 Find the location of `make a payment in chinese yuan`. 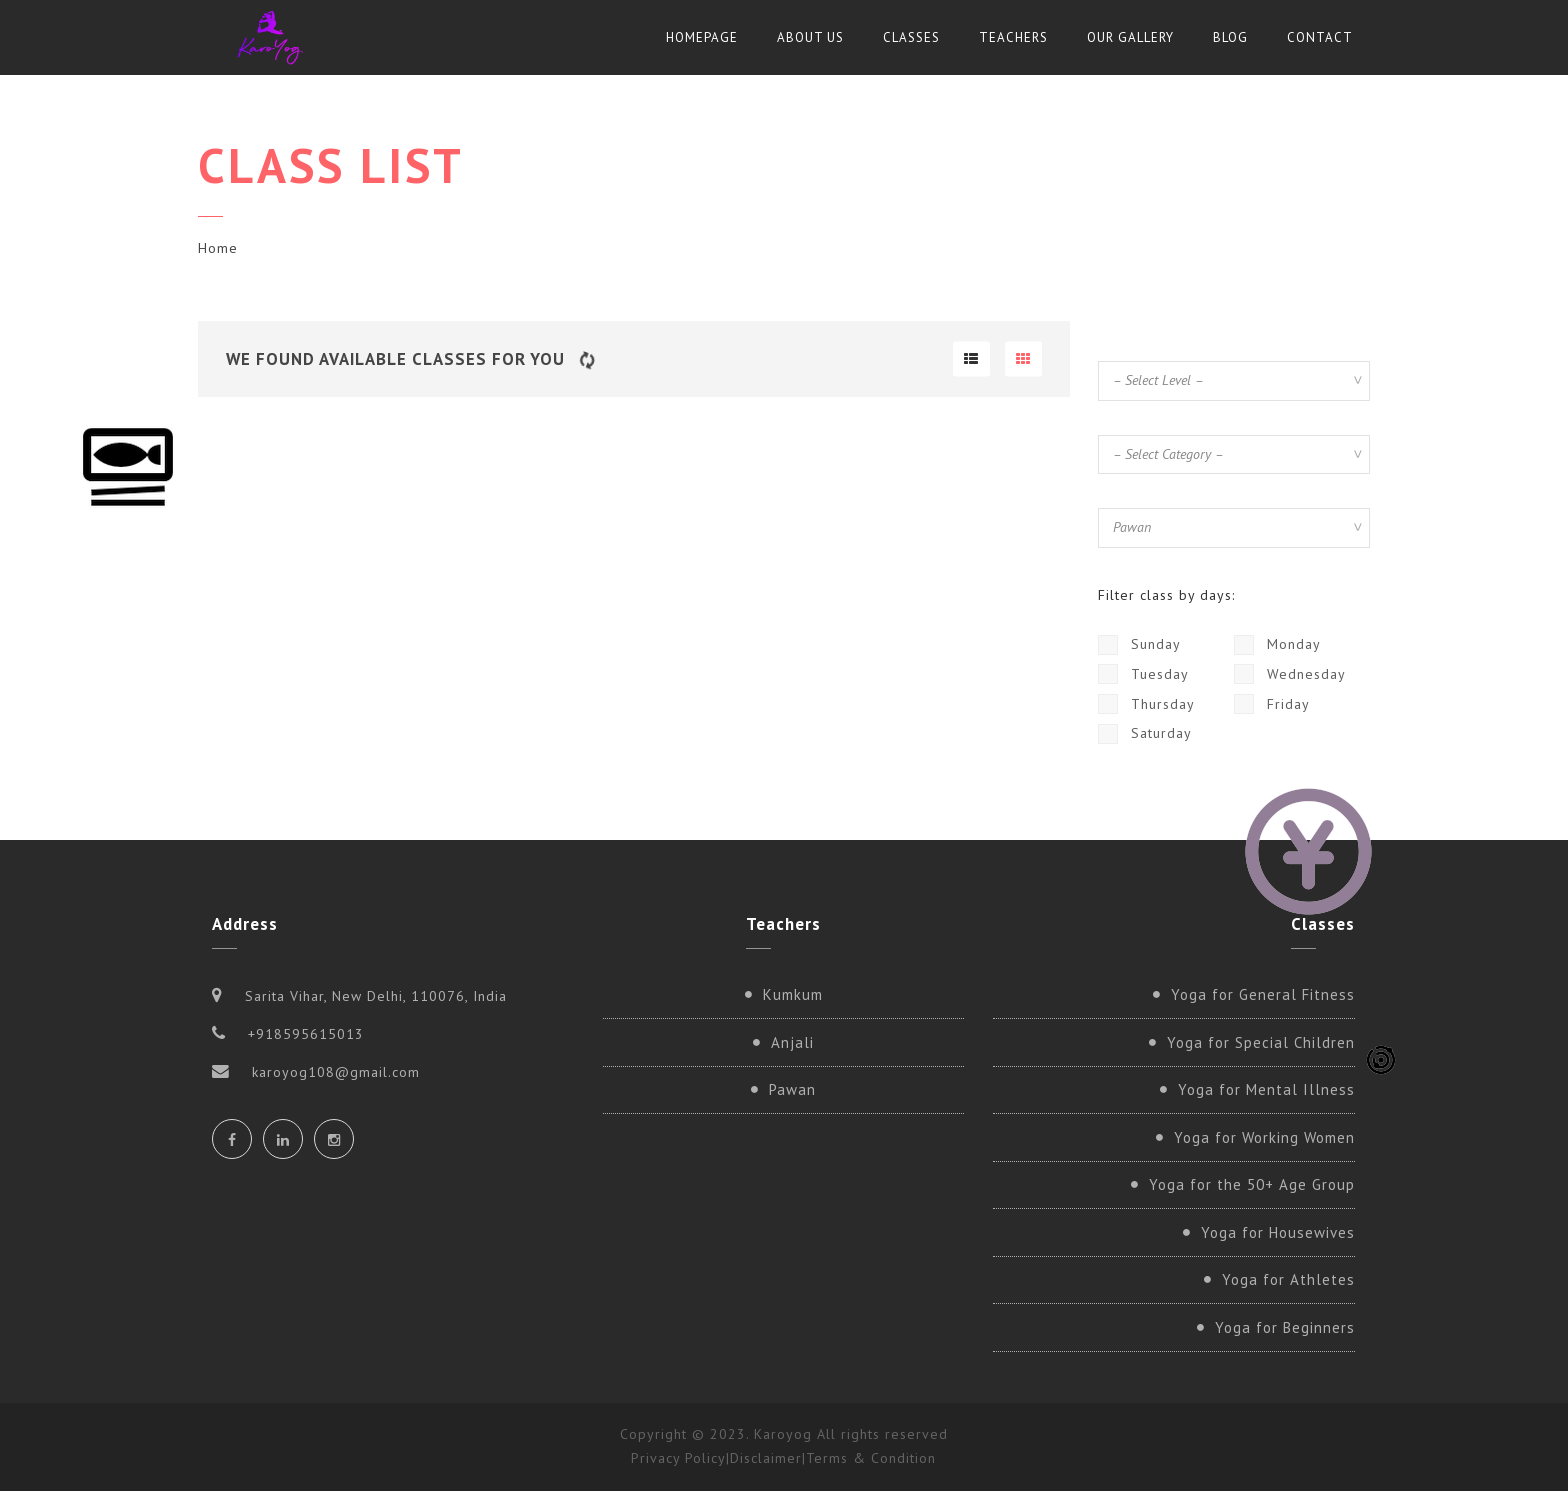

make a payment in chinese yuan is located at coordinates (1308, 851).